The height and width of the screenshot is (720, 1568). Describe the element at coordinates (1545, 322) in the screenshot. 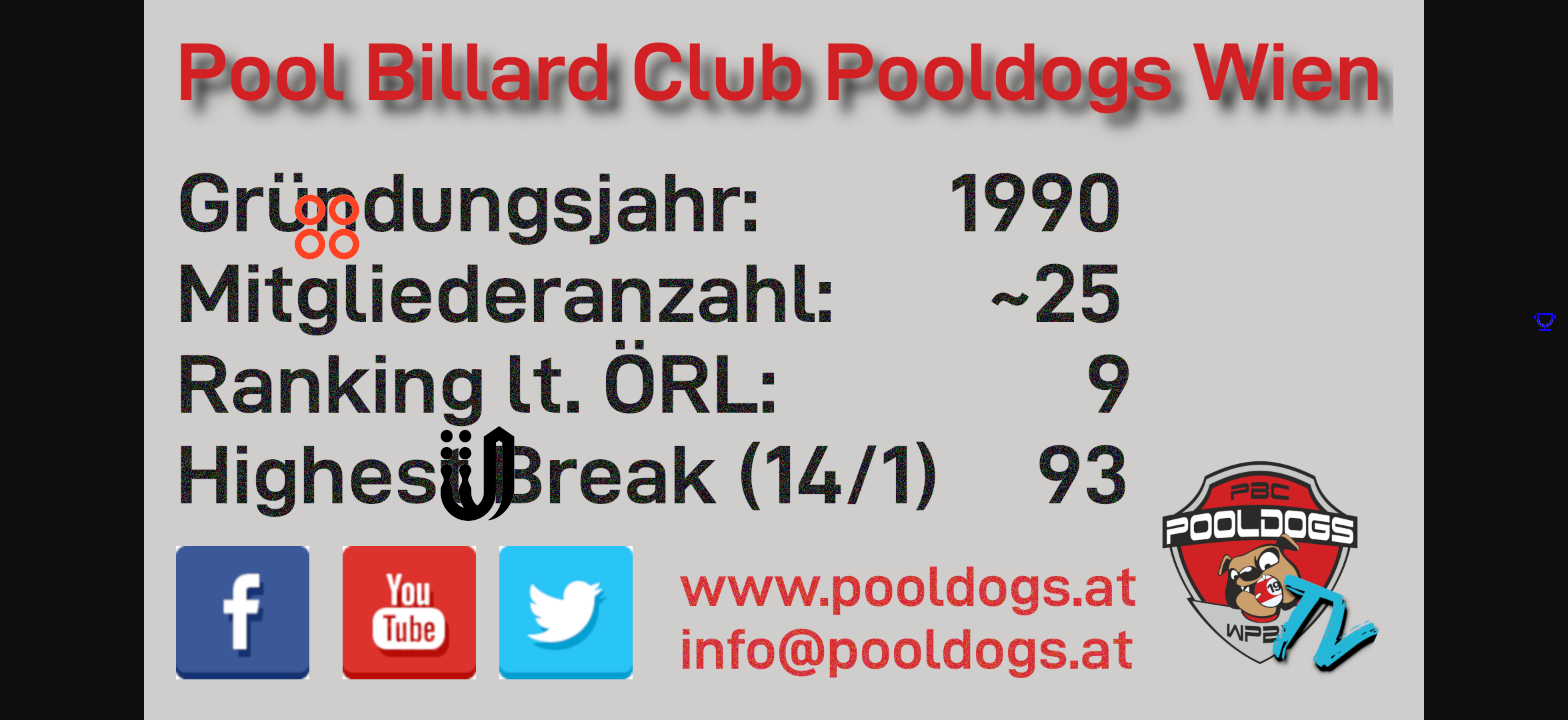

I see `view achievements or awards` at that location.